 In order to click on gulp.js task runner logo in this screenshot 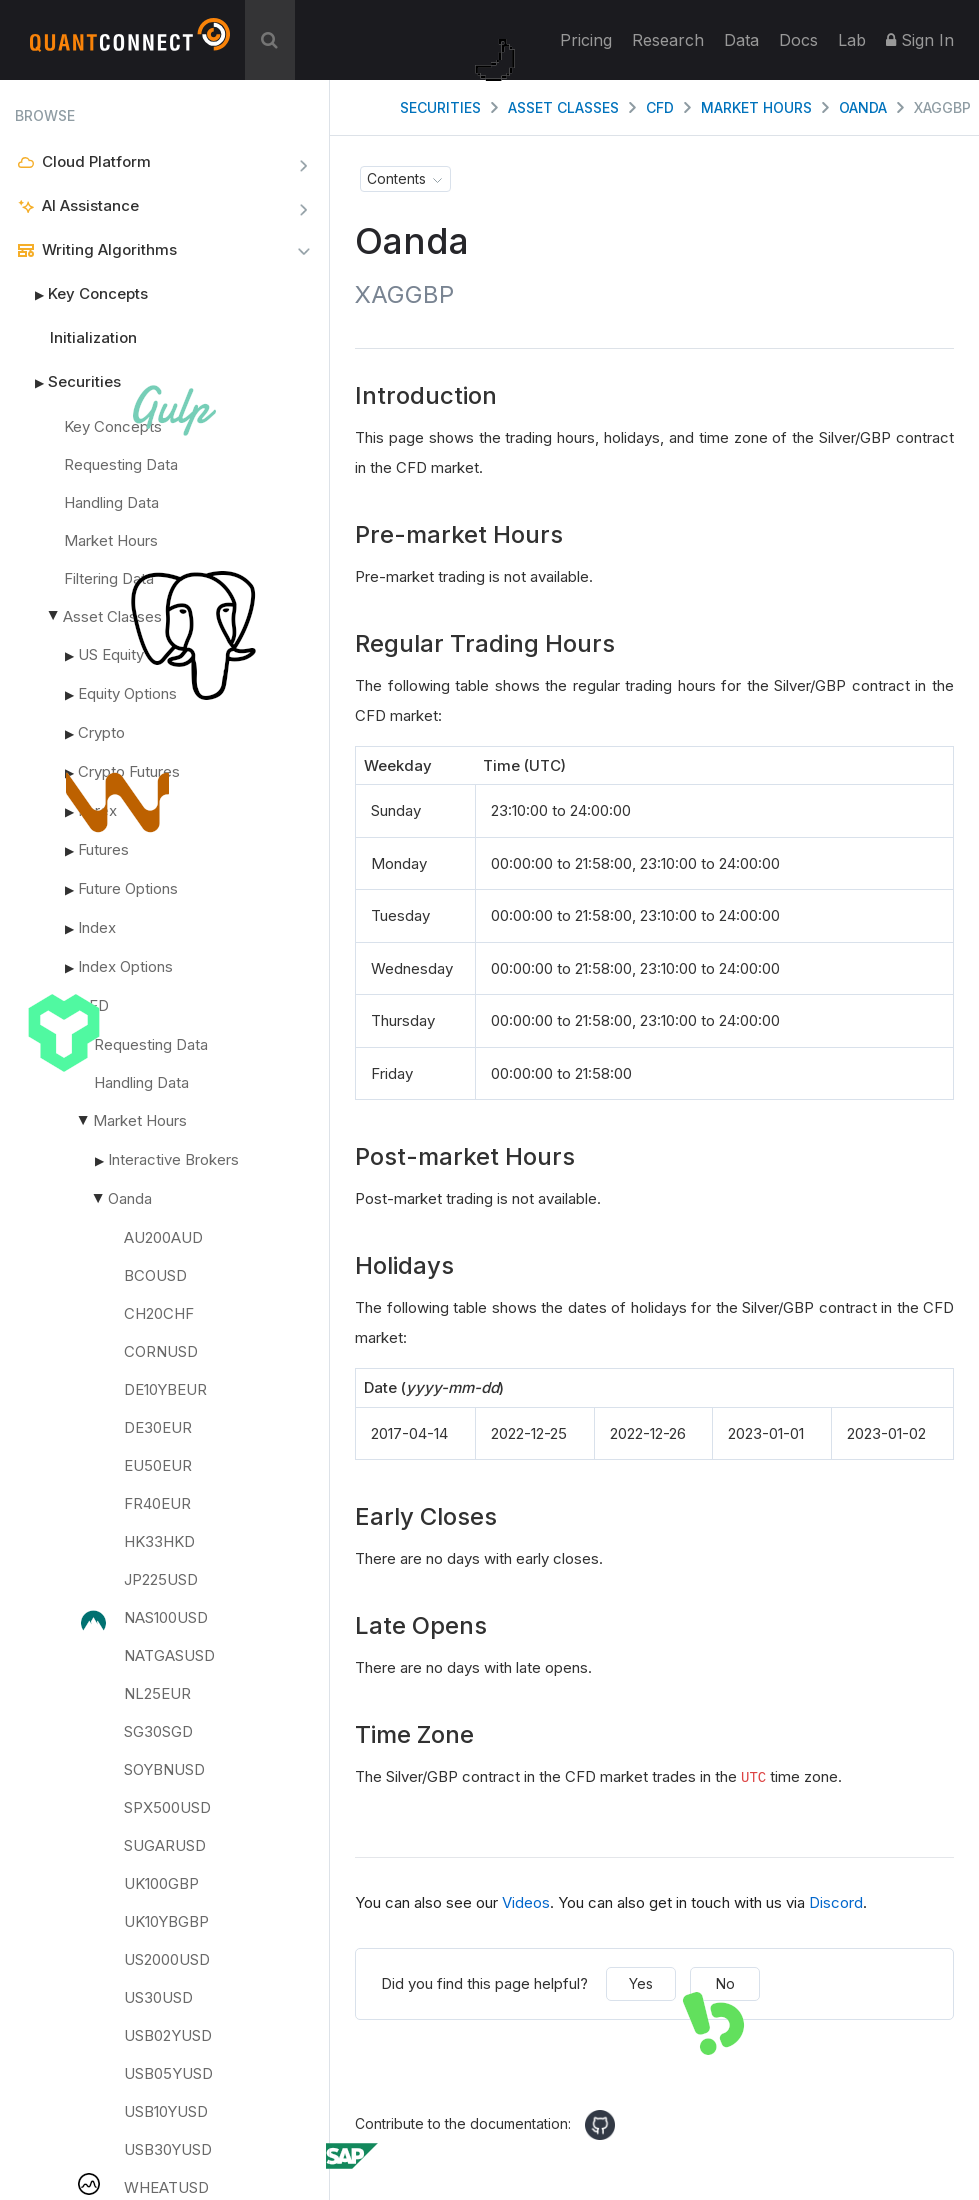, I will do `click(174, 410)`.